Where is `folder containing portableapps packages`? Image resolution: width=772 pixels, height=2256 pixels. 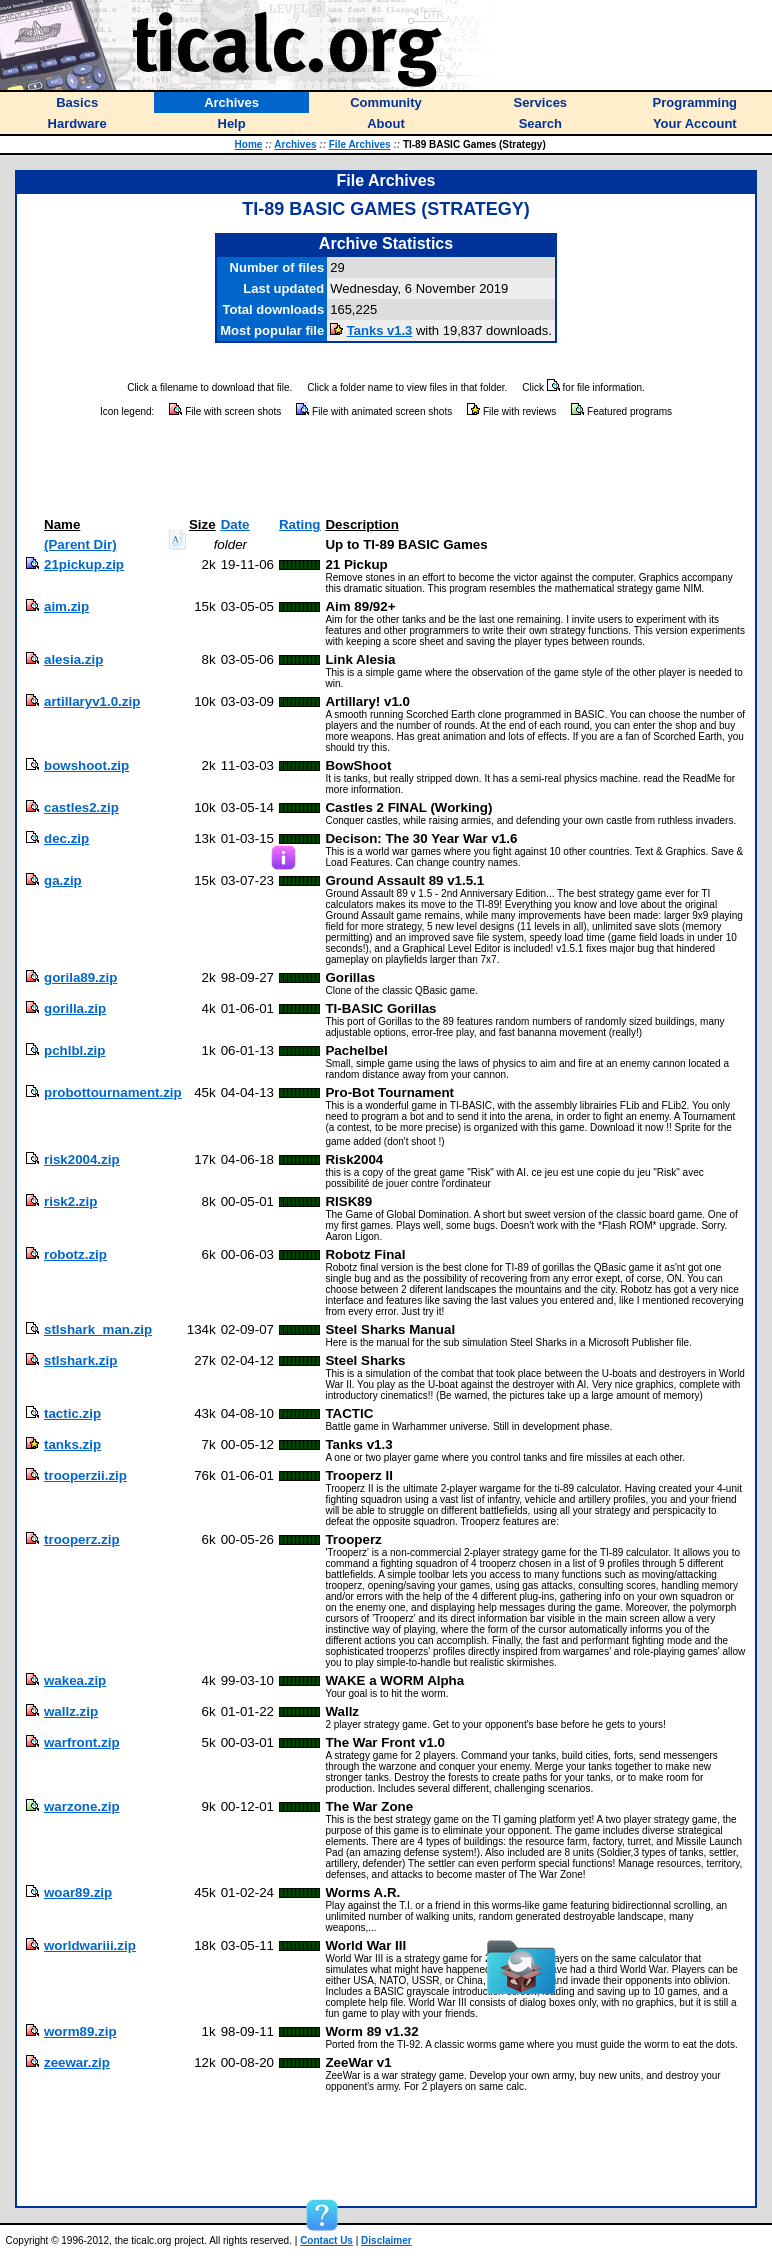
folder containing portableapps packages is located at coordinates (521, 1969).